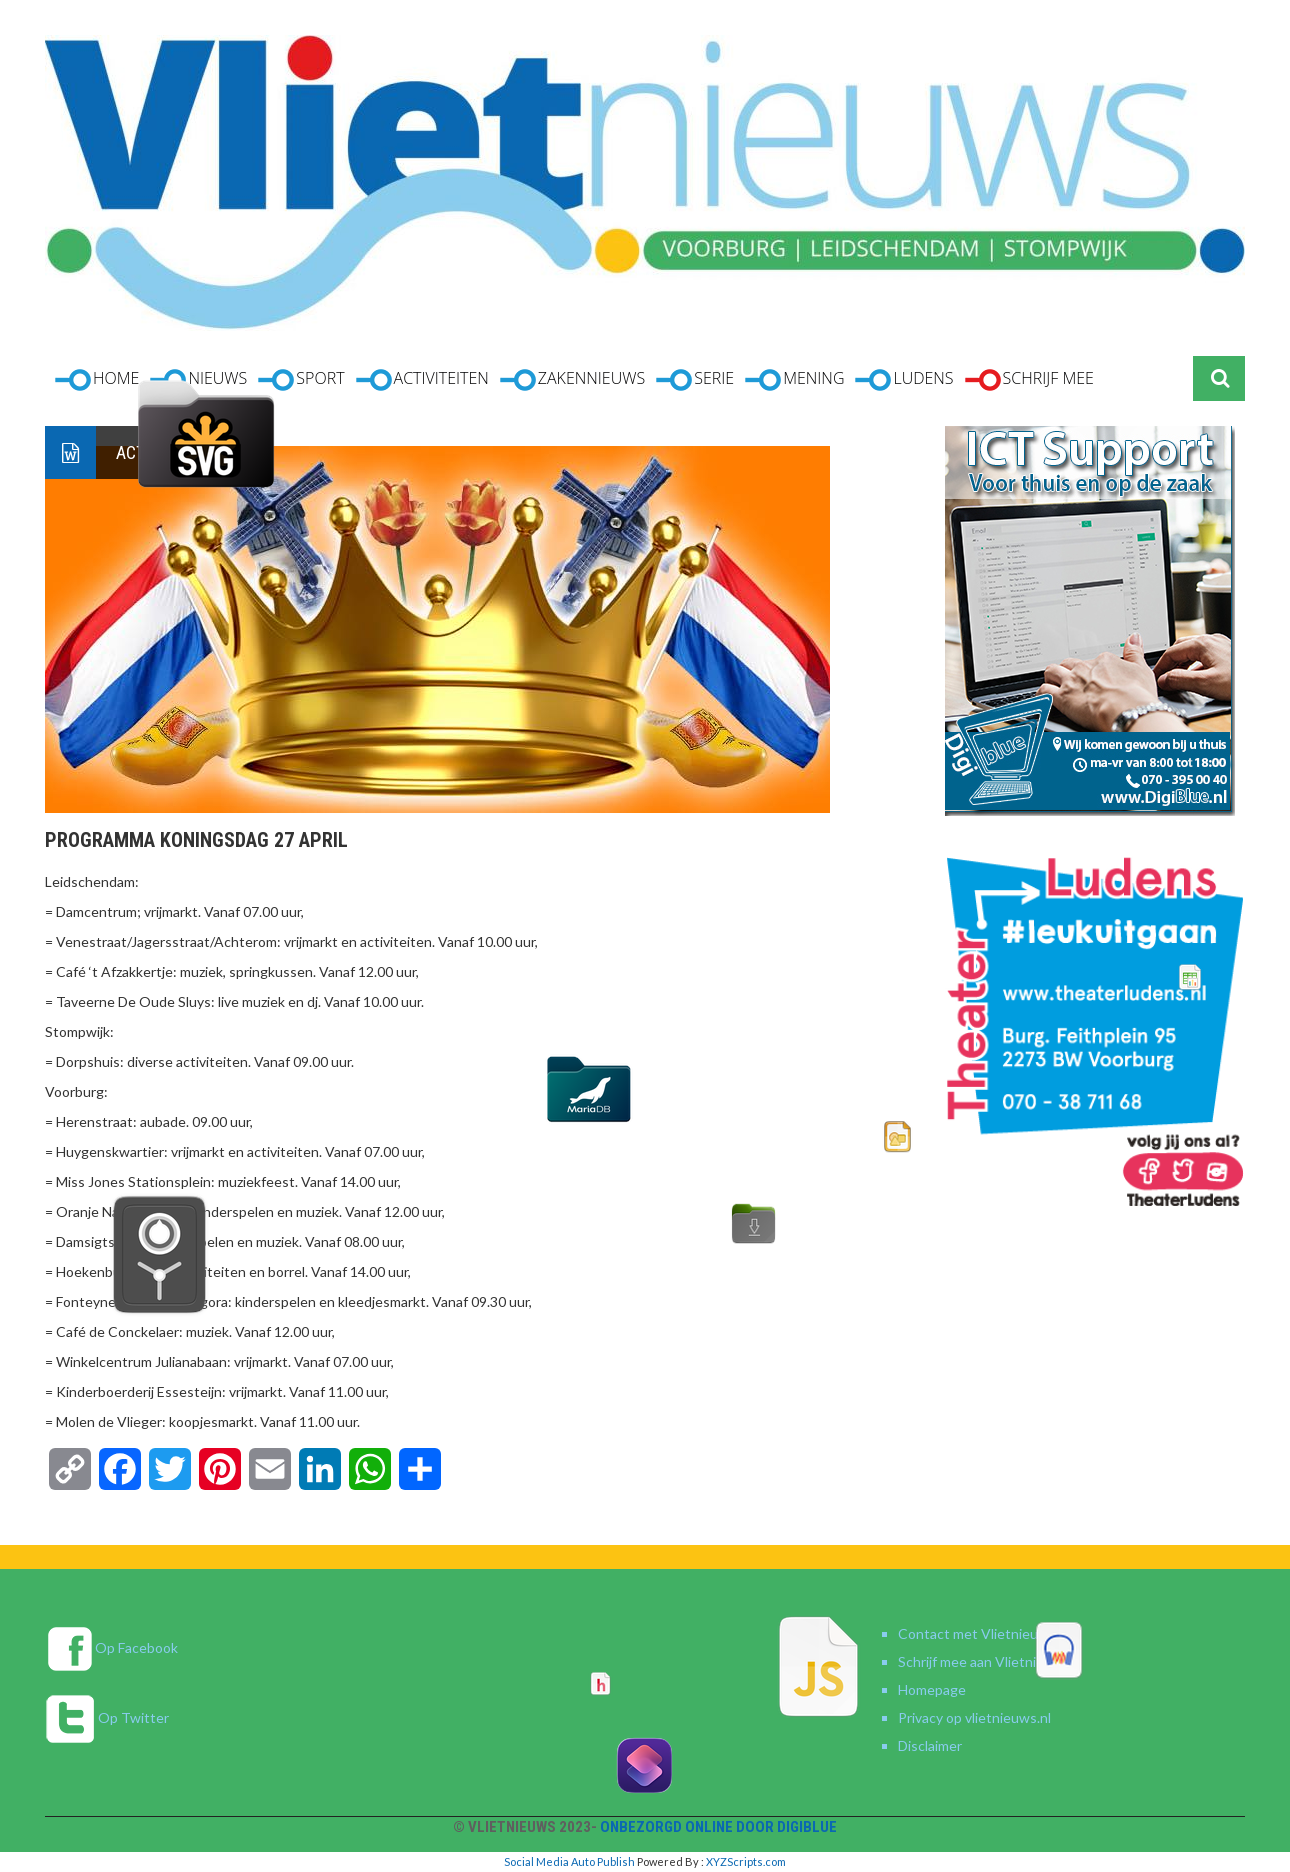 This screenshot has height=1872, width=1290. Describe the element at coordinates (600, 1683) in the screenshot. I see `c/c++ header file` at that location.